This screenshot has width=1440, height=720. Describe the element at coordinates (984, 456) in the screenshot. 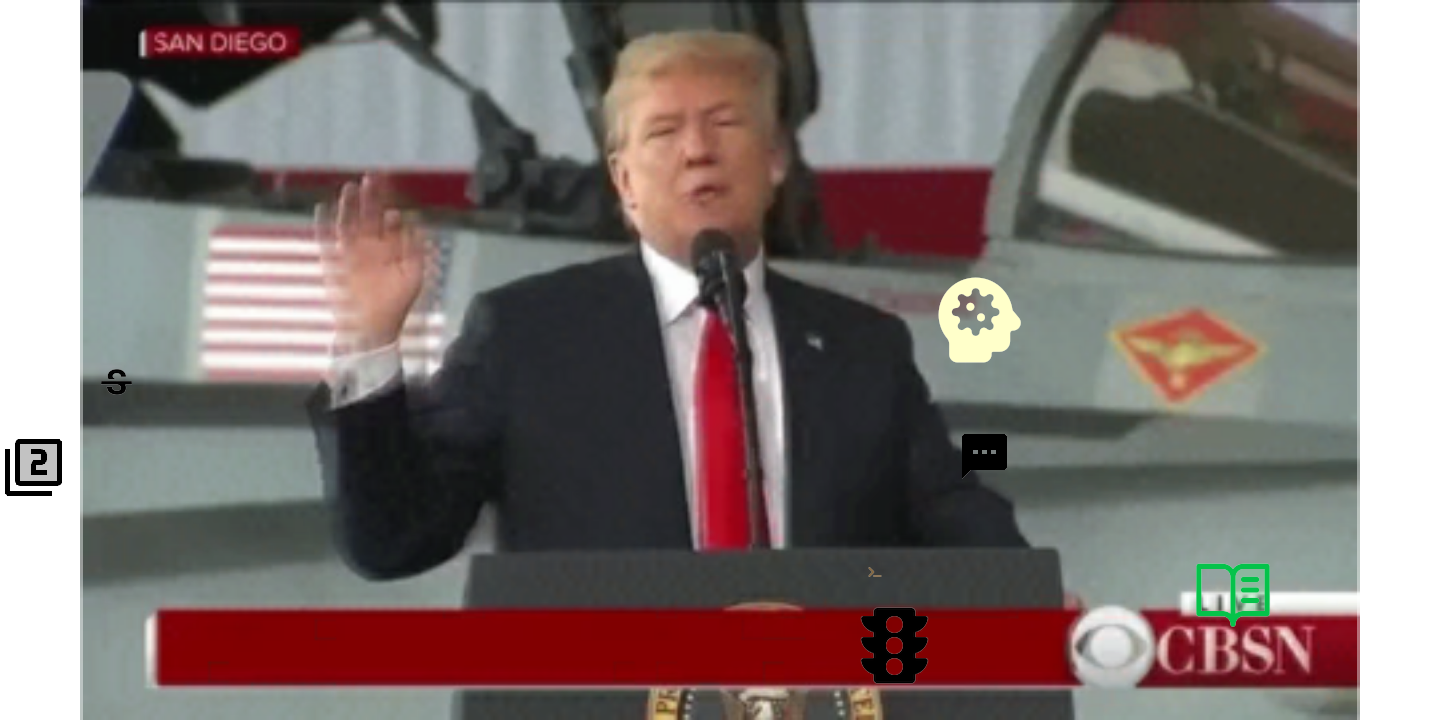

I see `open text messaging app` at that location.